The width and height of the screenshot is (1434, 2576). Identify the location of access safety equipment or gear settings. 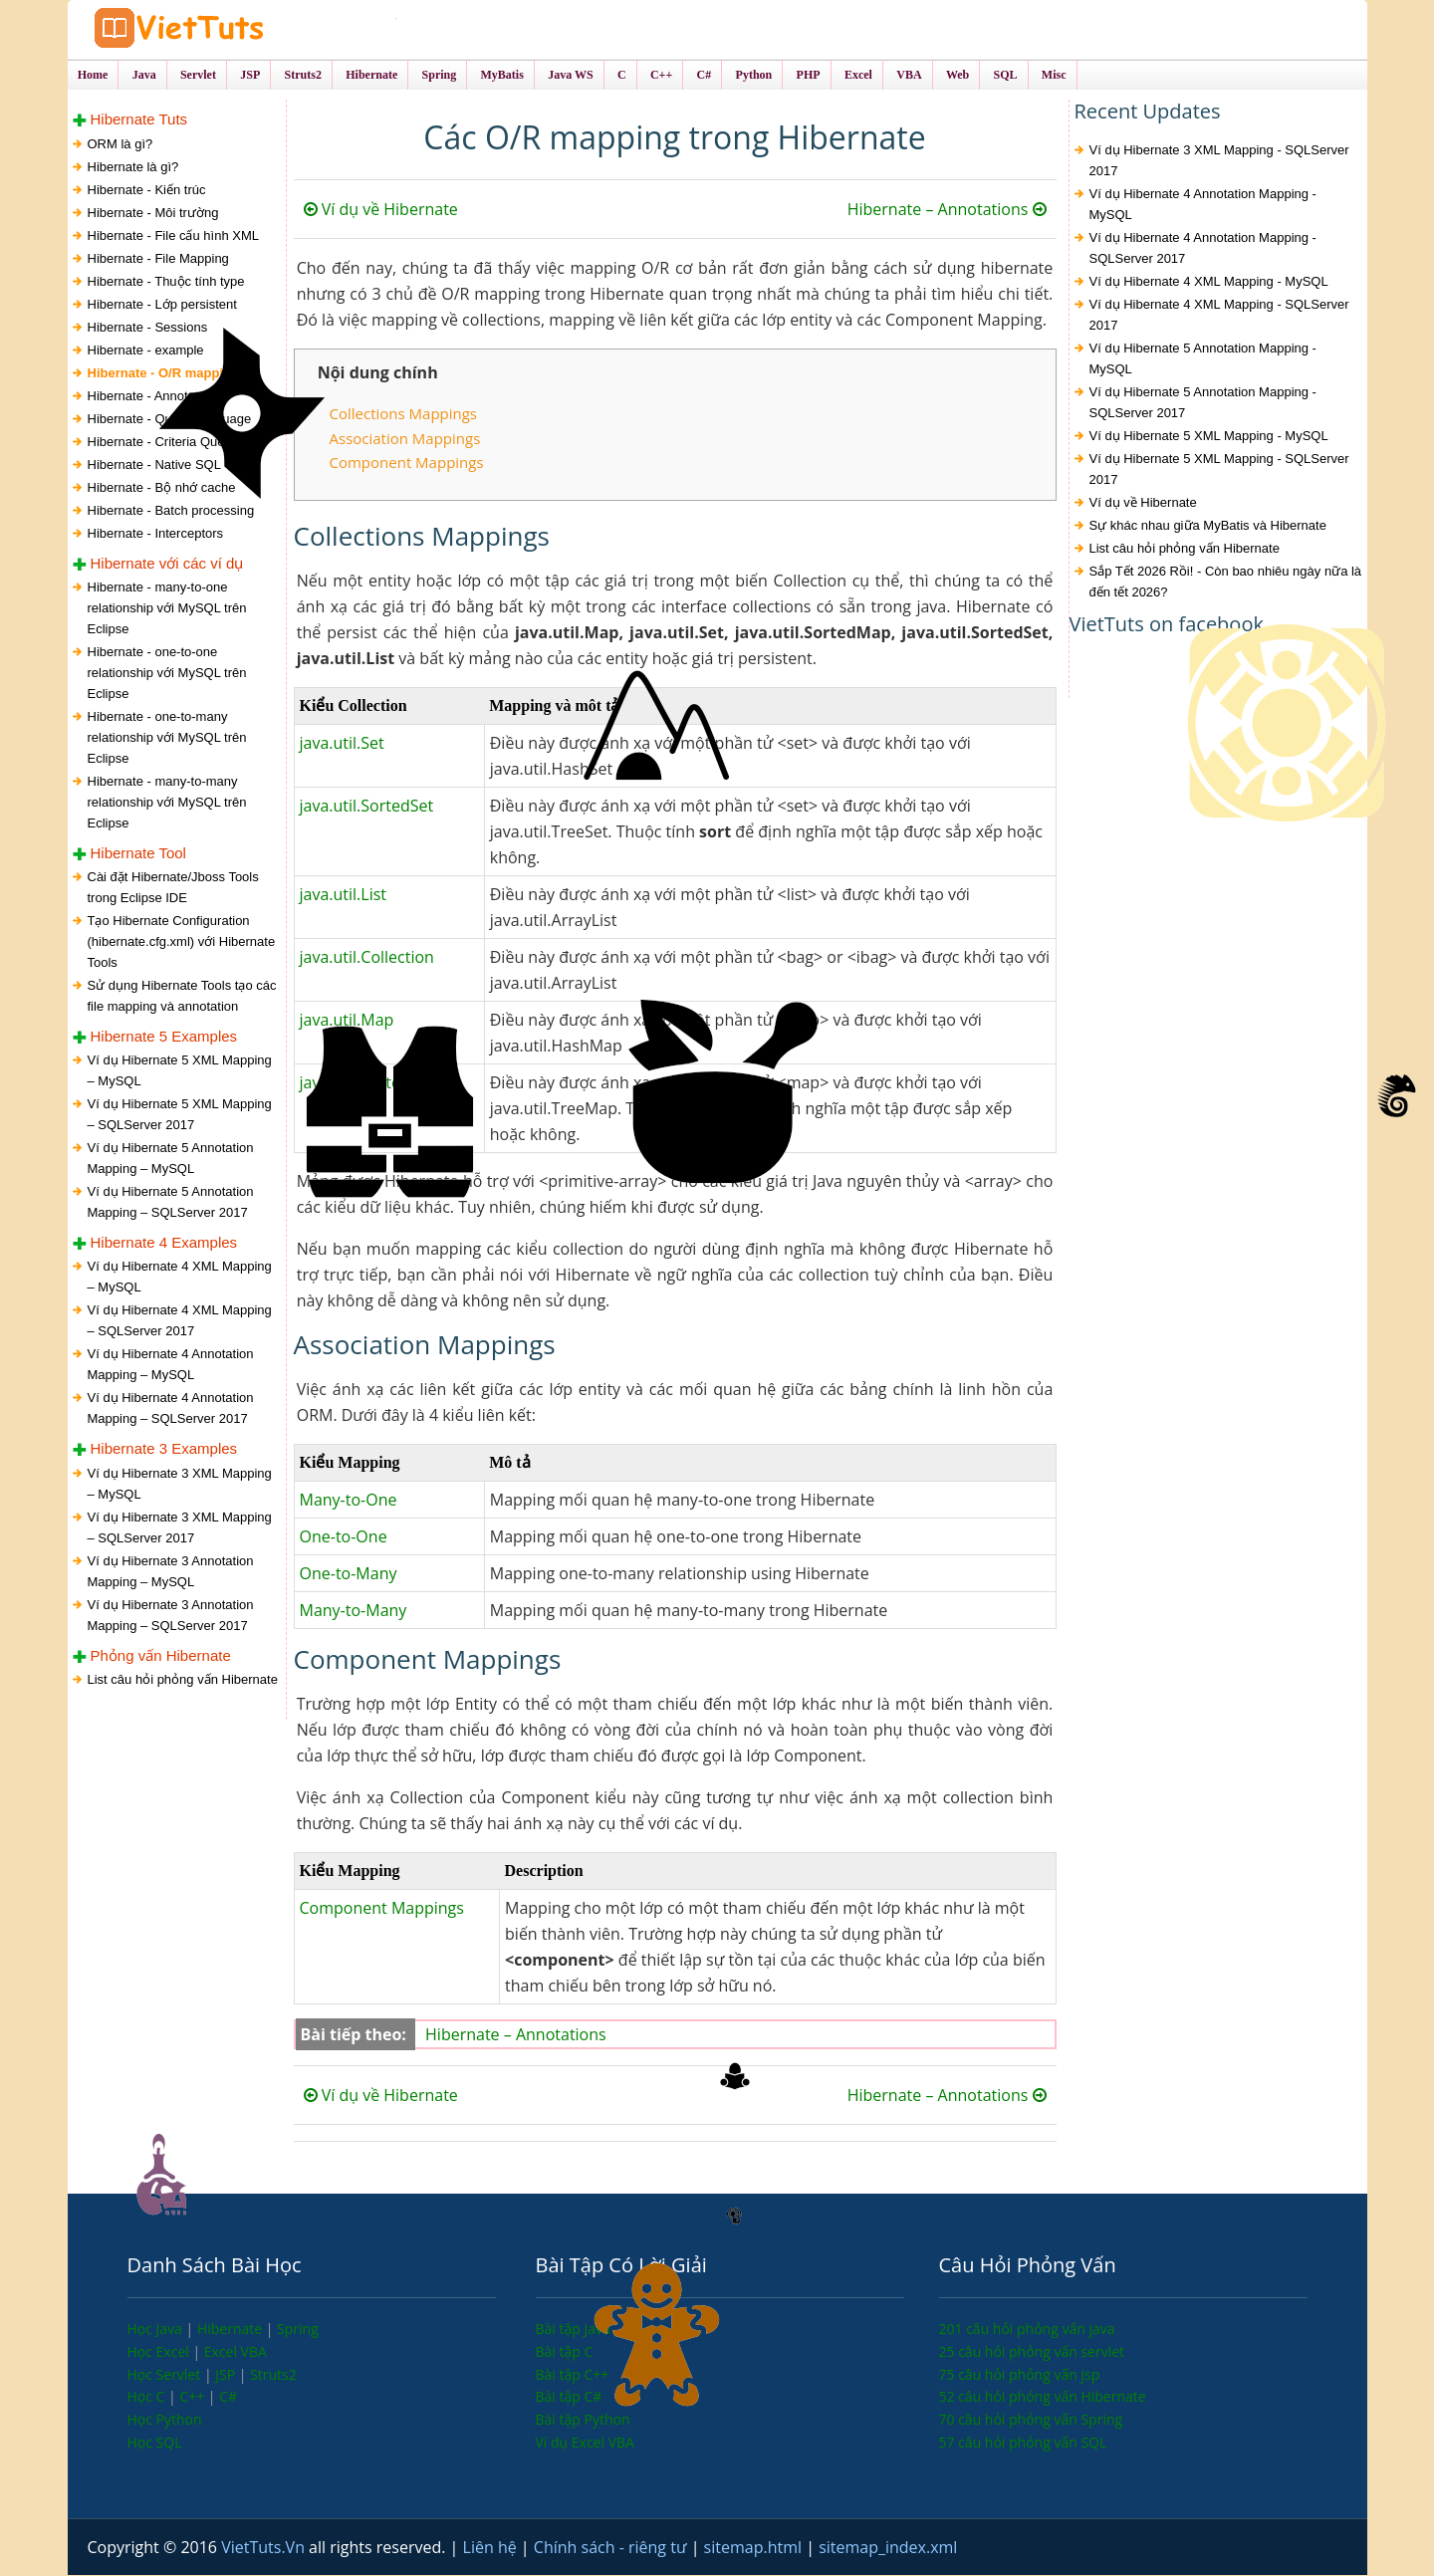
(389, 1111).